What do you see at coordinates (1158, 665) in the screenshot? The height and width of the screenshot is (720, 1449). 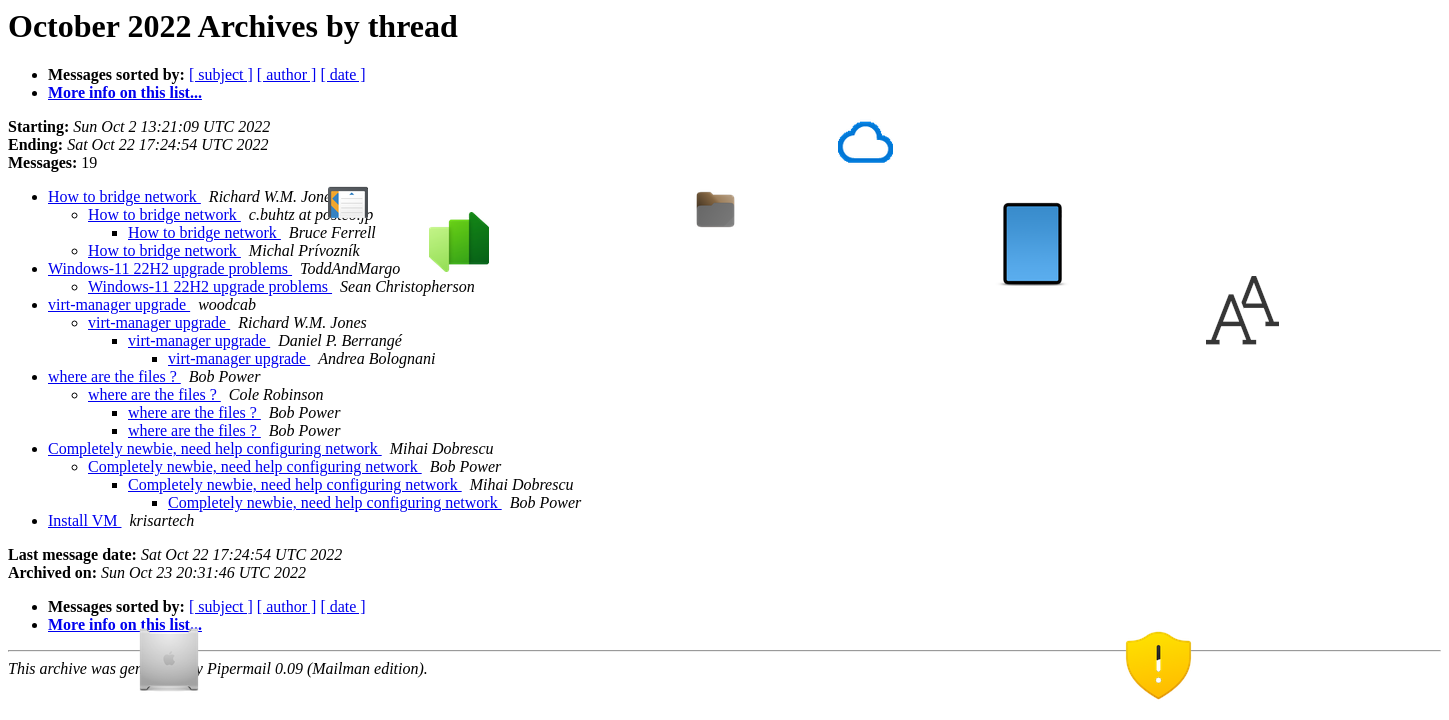 I see `indicates a security warning or alert` at bounding box center [1158, 665].